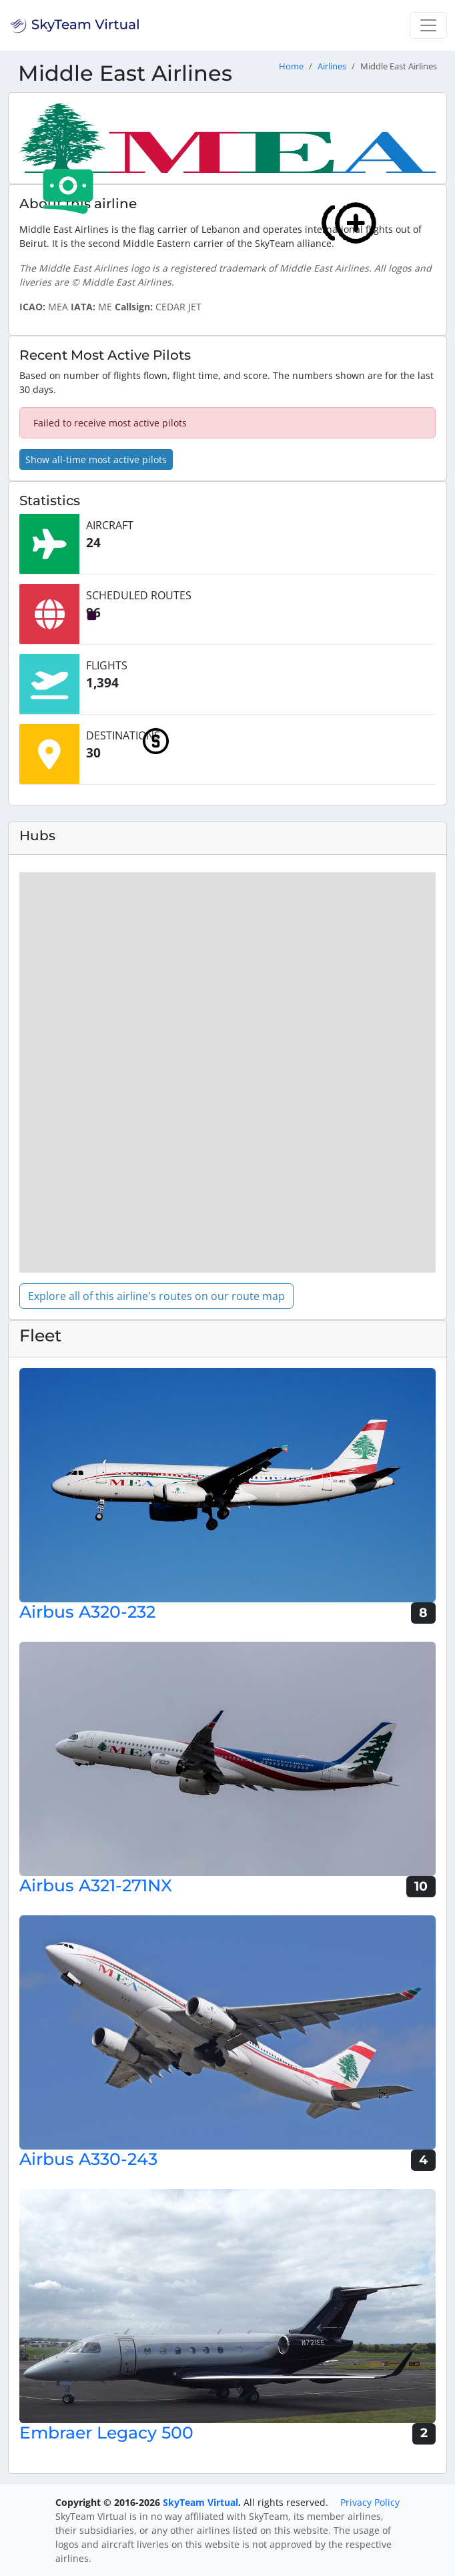 The height and width of the screenshot is (2576, 455). Describe the element at coordinates (349, 223) in the screenshot. I see `duplicate or copy a control point` at that location.